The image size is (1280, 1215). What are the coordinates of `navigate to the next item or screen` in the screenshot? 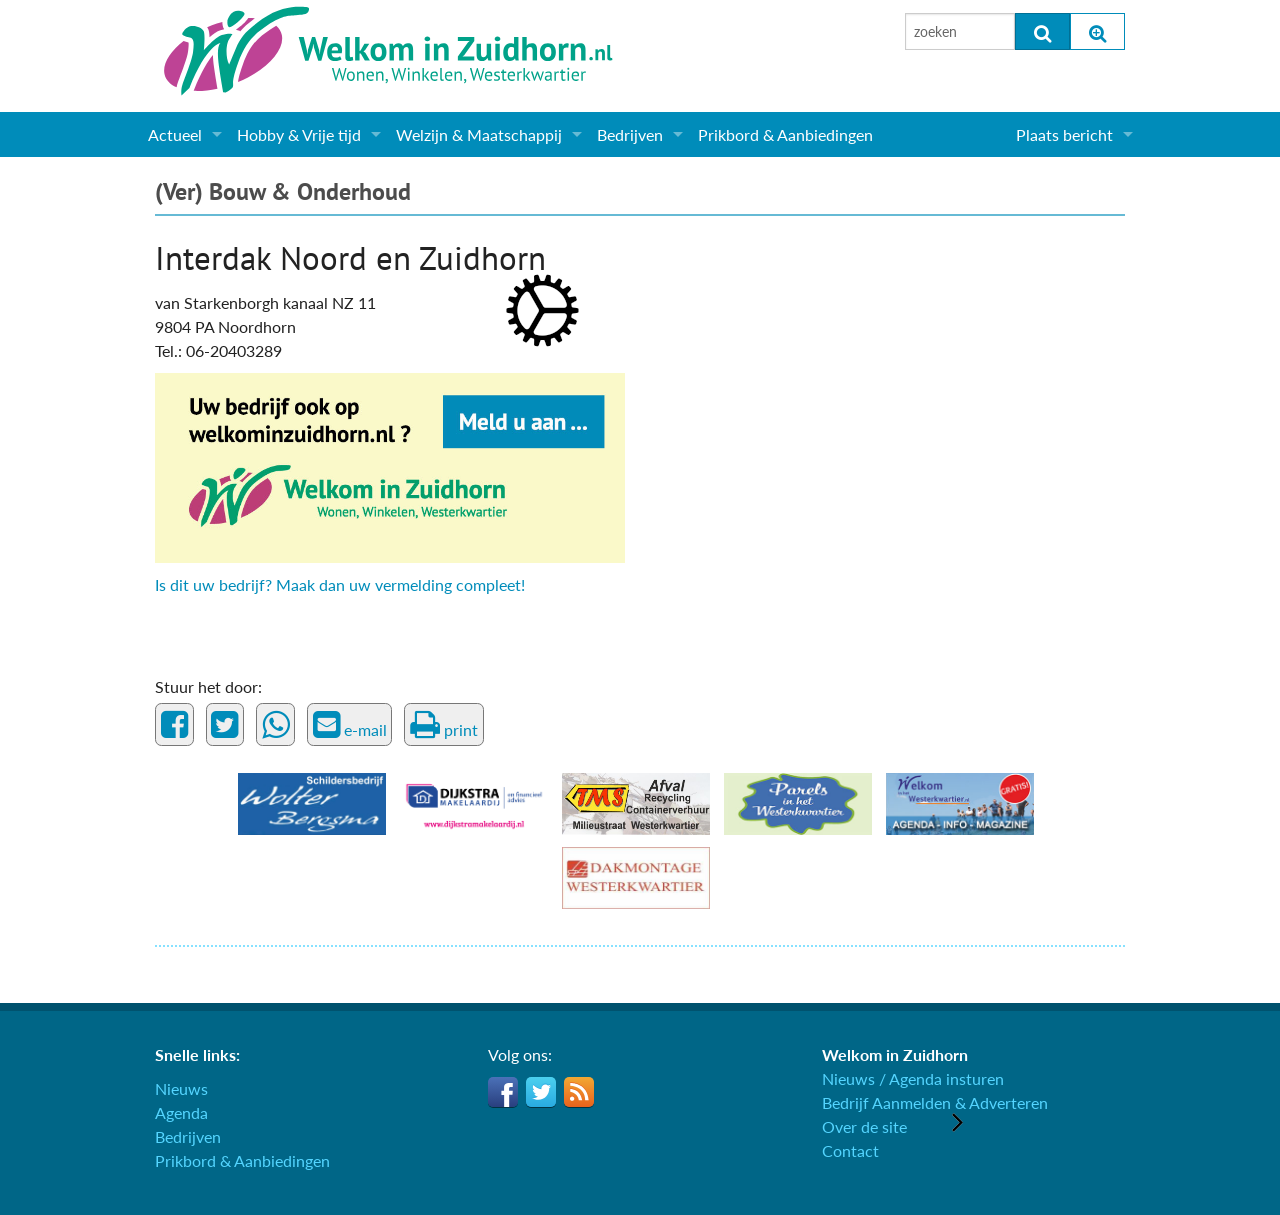 It's located at (957, 1122).